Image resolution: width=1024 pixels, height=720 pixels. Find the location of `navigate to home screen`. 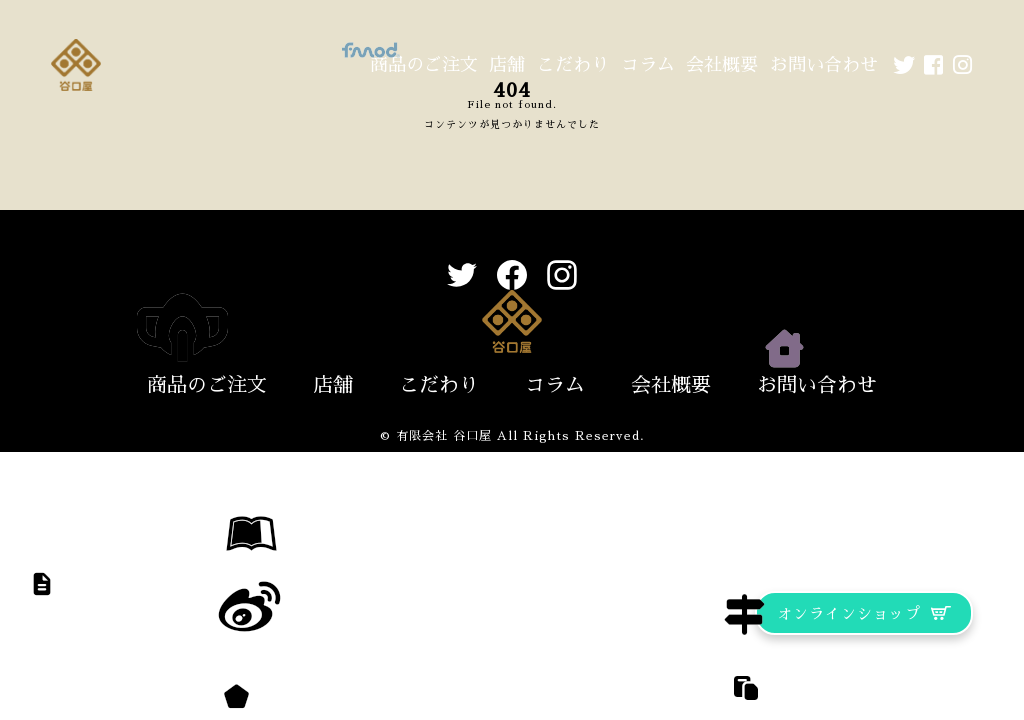

navigate to home screen is located at coordinates (784, 348).